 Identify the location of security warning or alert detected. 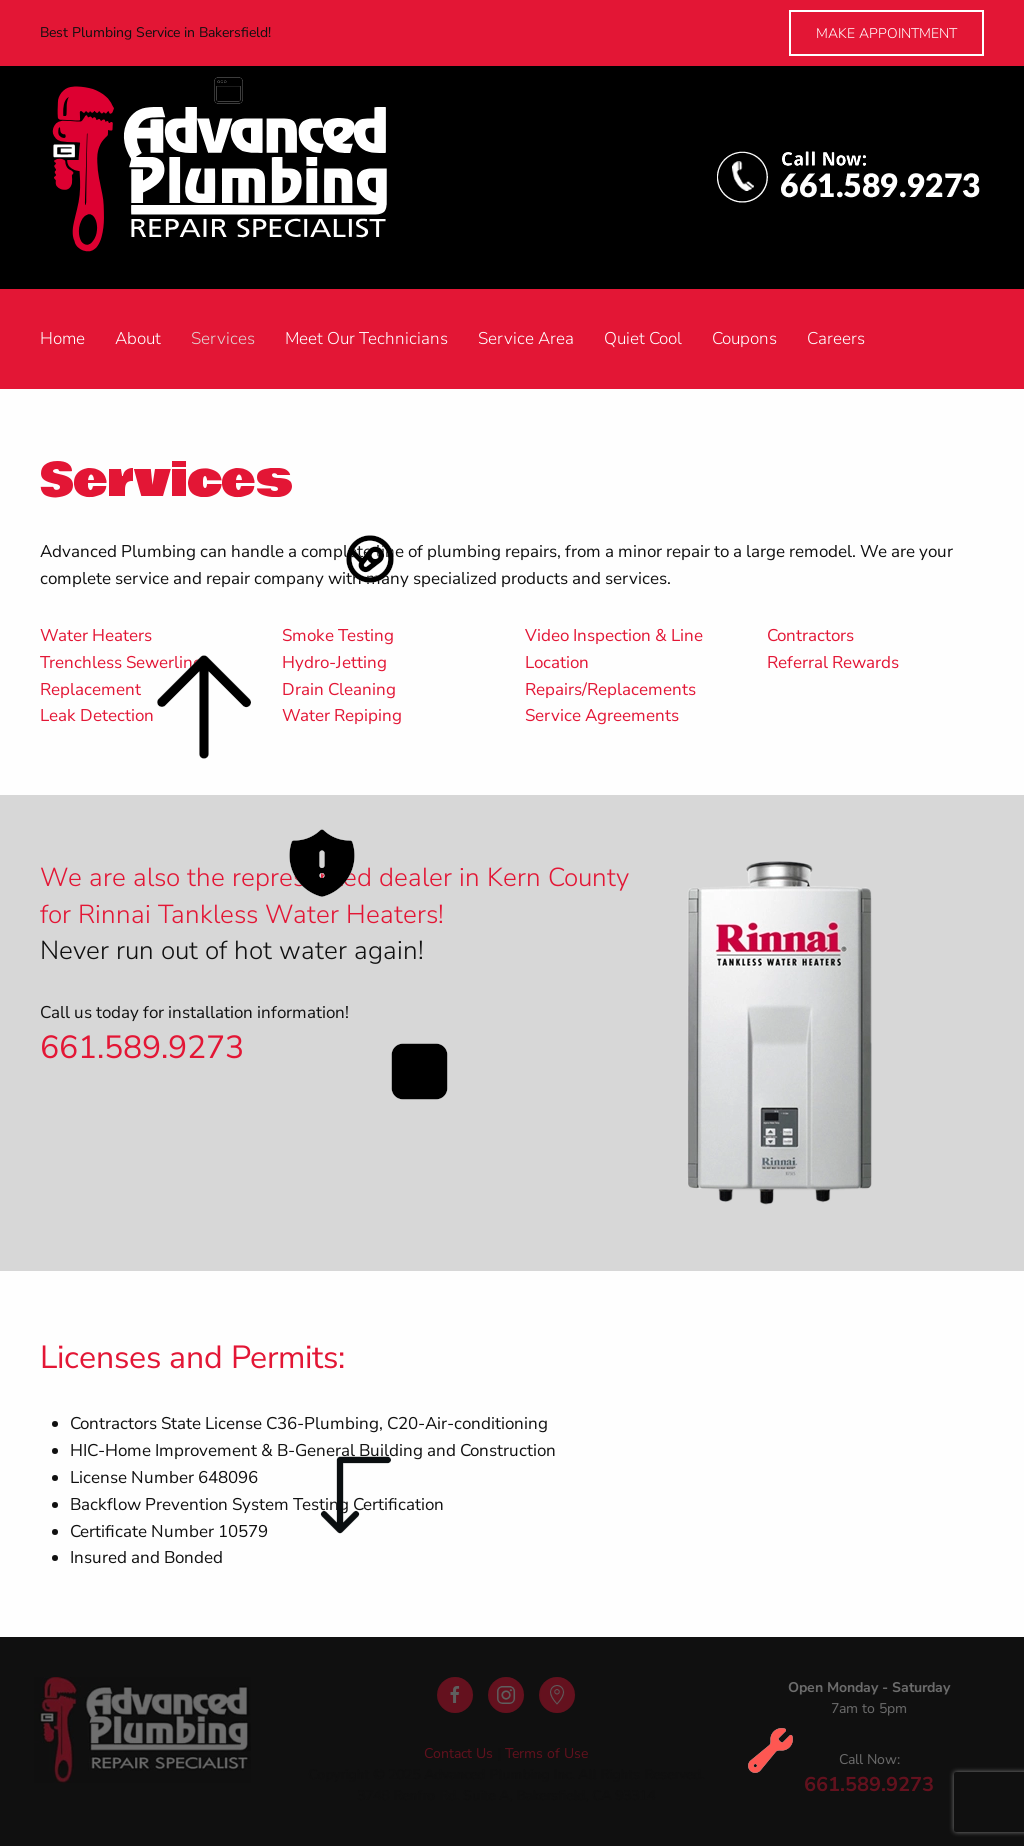
(322, 863).